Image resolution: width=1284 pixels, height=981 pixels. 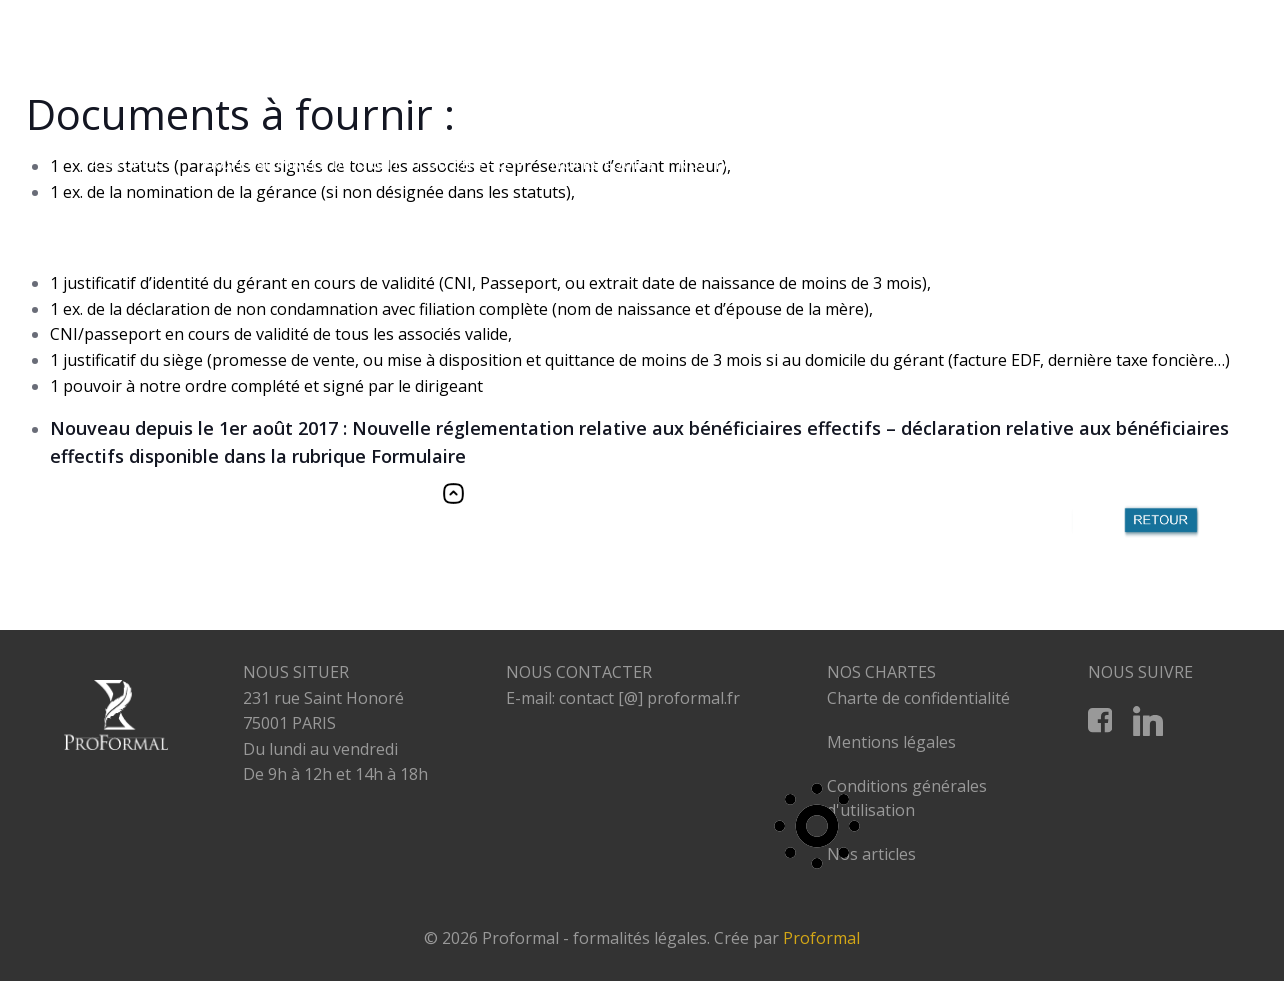 I want to click on expand content or show more options, so click(x=453, y=493).